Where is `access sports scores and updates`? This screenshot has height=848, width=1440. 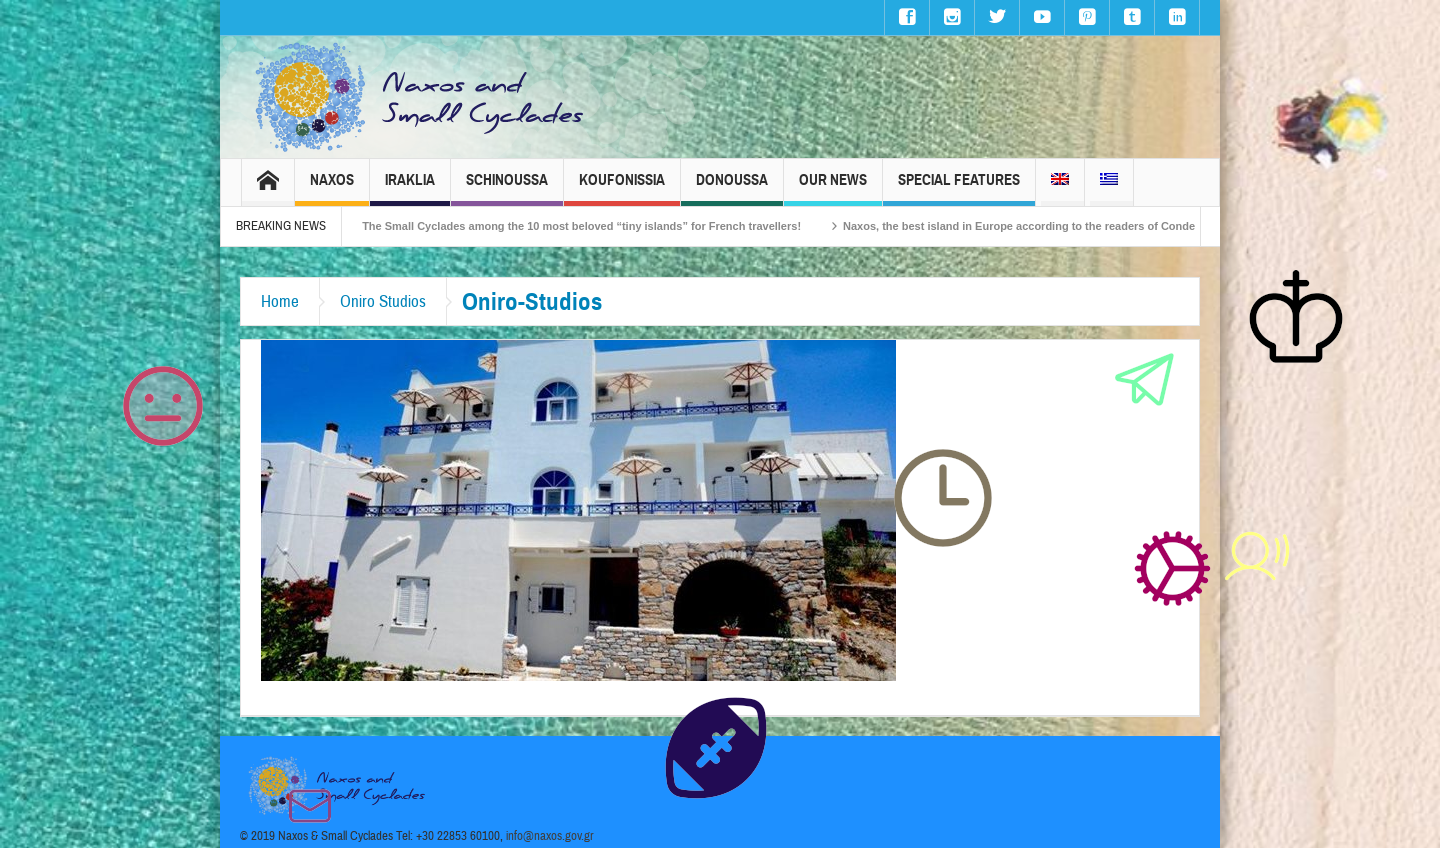 access sports scores and updates is located at coordinates (716, 748).